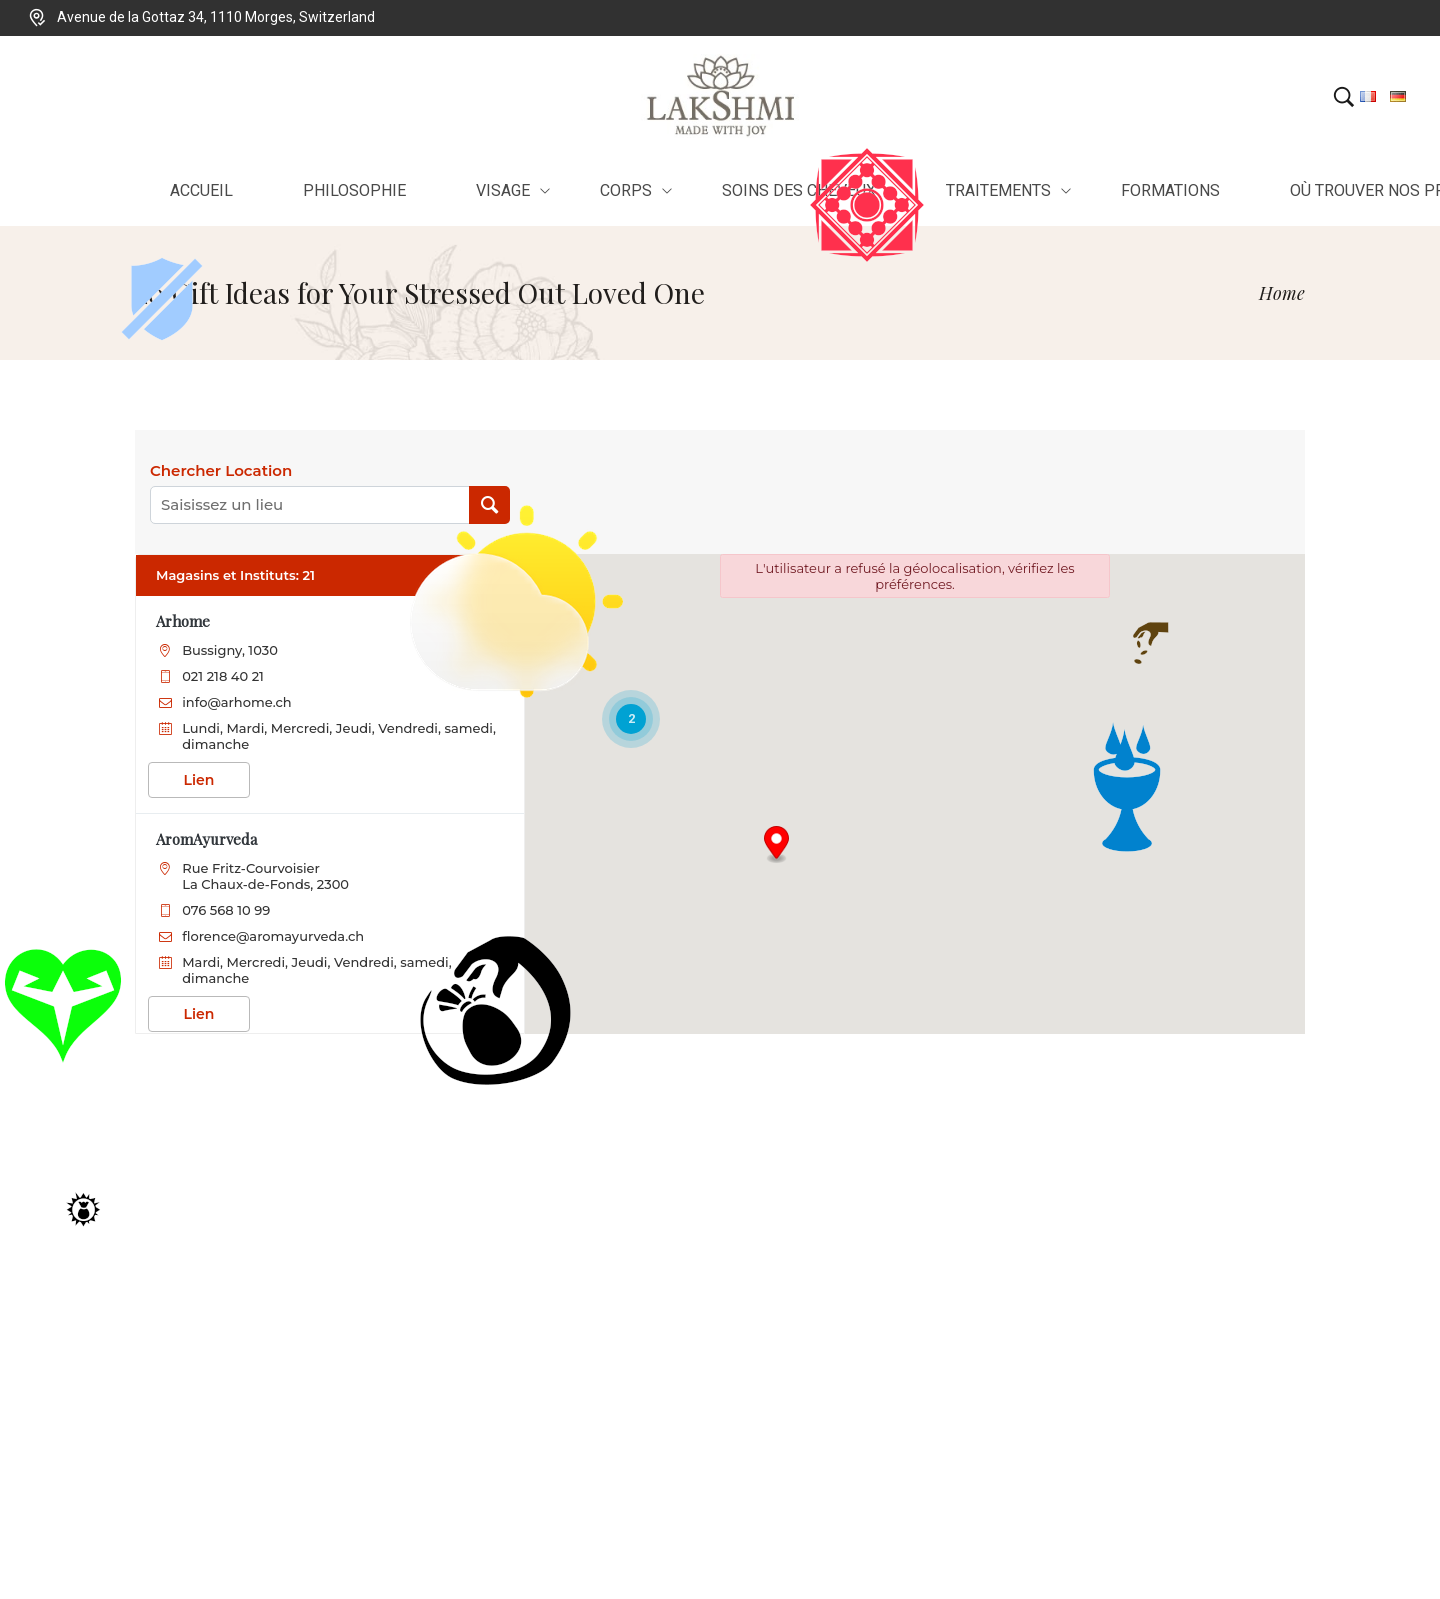 The width and height of the screenshot is (1440, 1599). Describe the element at coordinates (516, 601) in the screenshot. I see `indicates partly cloudy weather conditions` at that location.